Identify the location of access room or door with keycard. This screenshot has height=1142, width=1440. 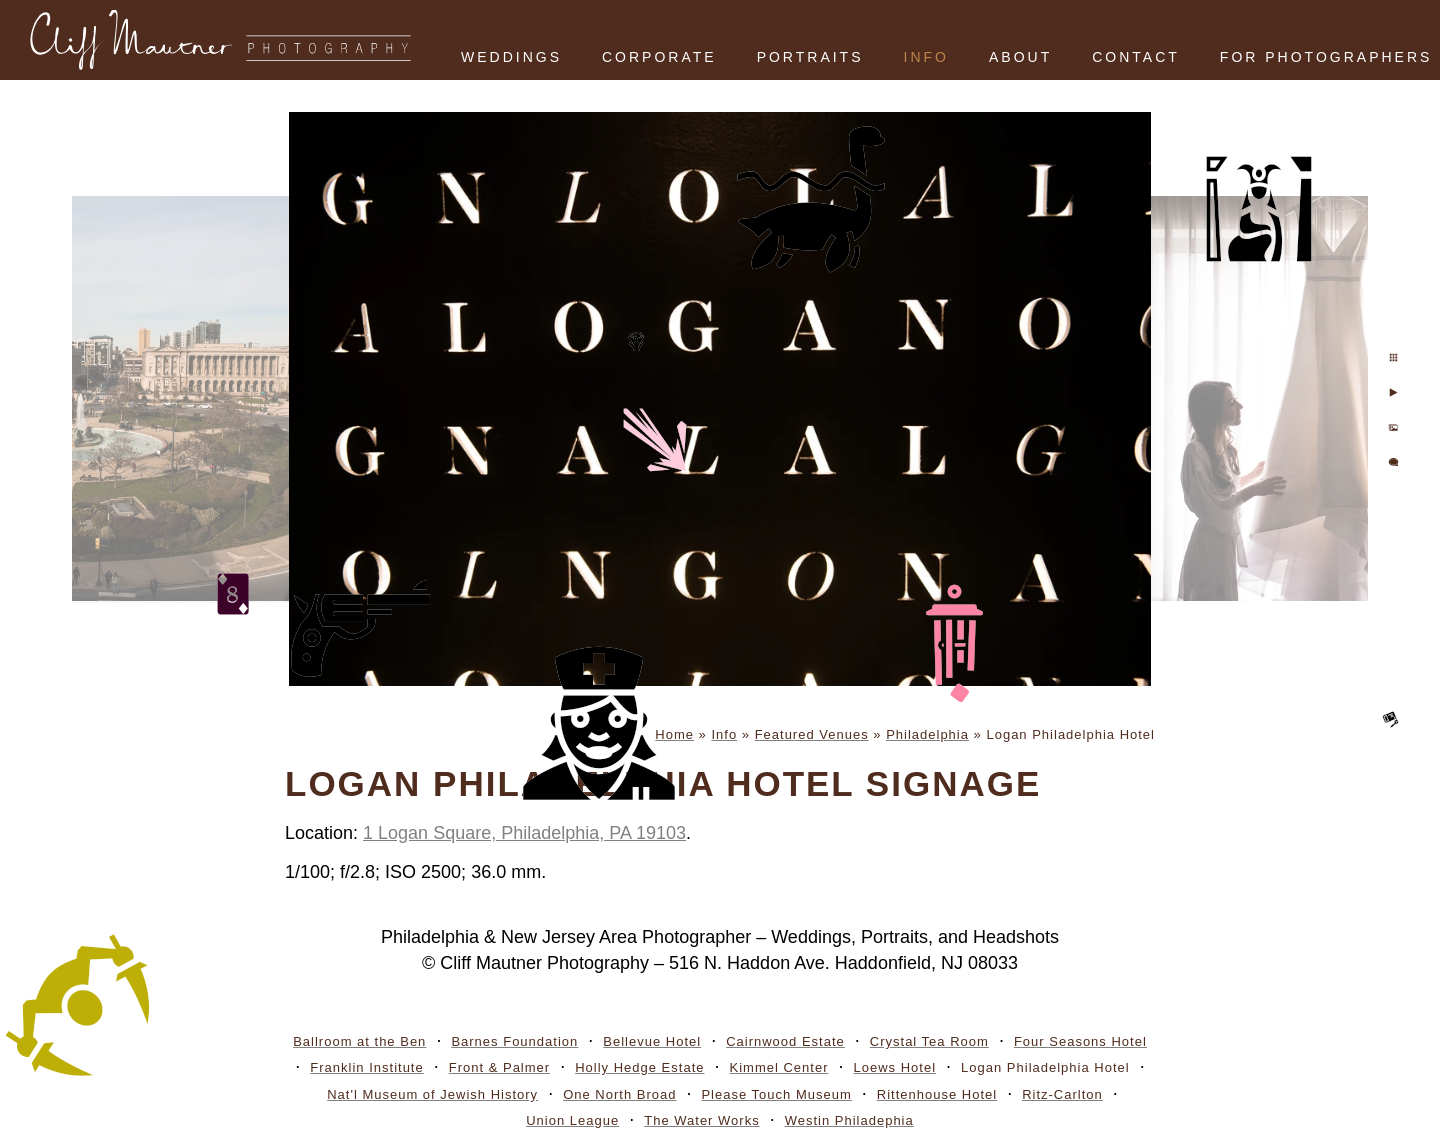
(1390, 719).